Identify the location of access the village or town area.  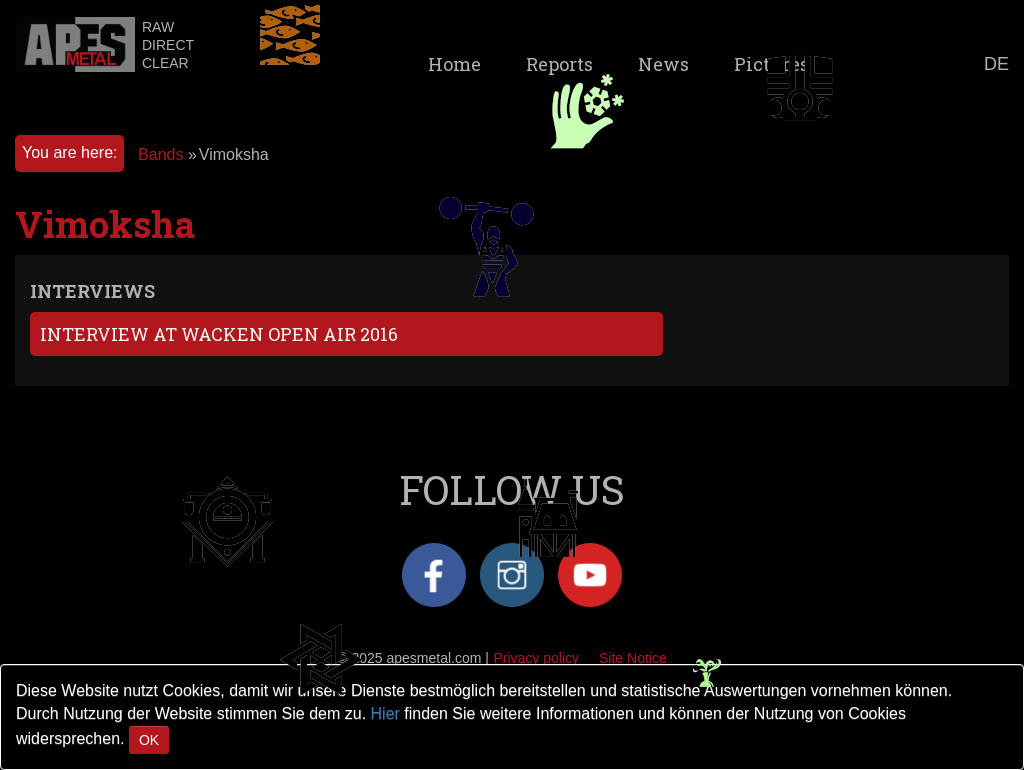
(548, 518).